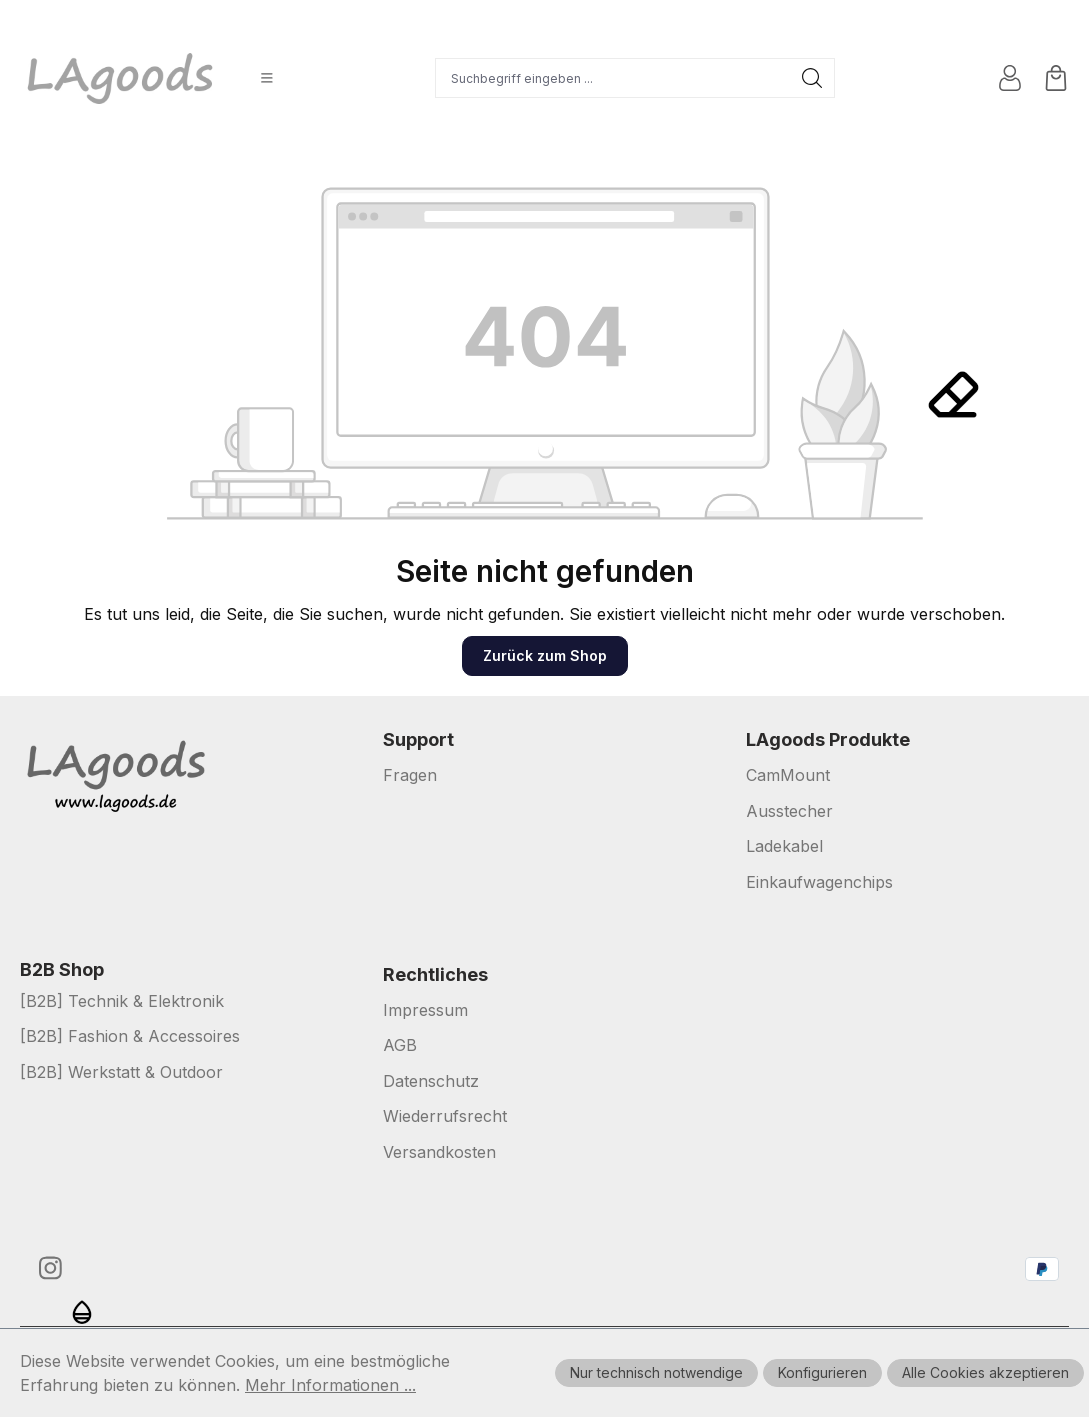 The height and width of the screenshot is (1417, 1089). Describe the element at coordinates (953, 394) in the screenshot. I see `erase or clear content` at that location.